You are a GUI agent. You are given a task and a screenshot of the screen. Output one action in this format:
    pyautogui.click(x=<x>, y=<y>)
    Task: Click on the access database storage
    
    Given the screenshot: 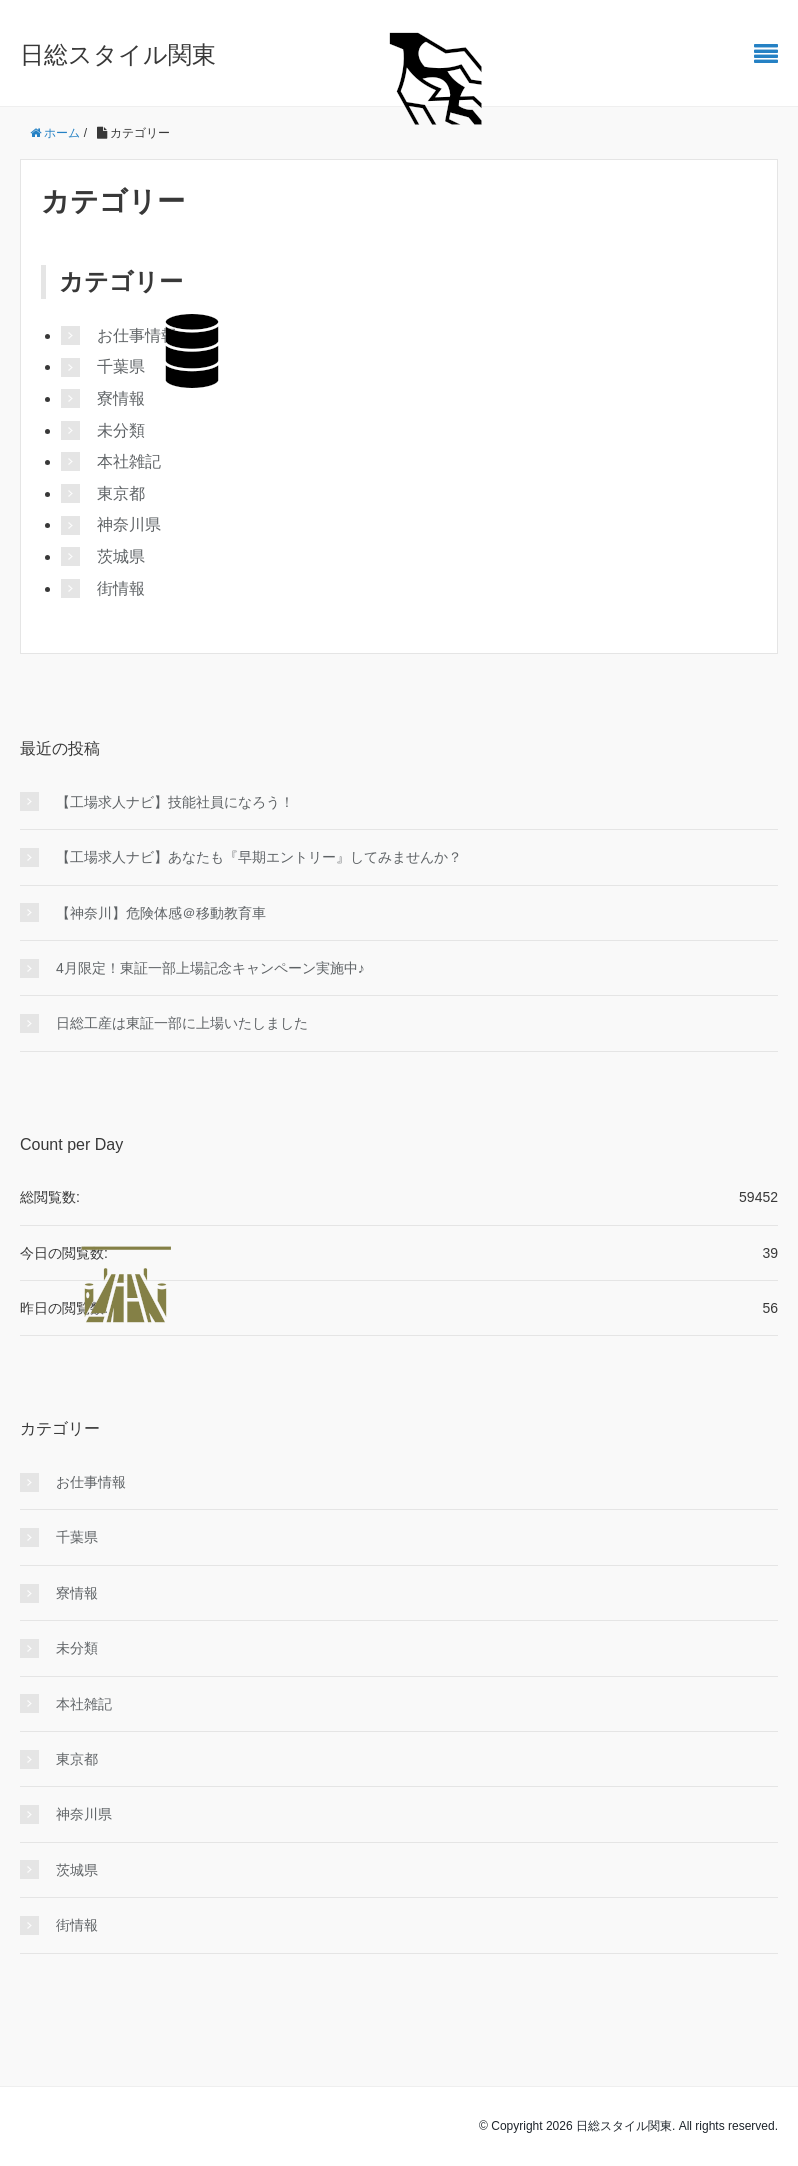 What is the action you would take?
    pyautogui.click(x=192, y=351)
    